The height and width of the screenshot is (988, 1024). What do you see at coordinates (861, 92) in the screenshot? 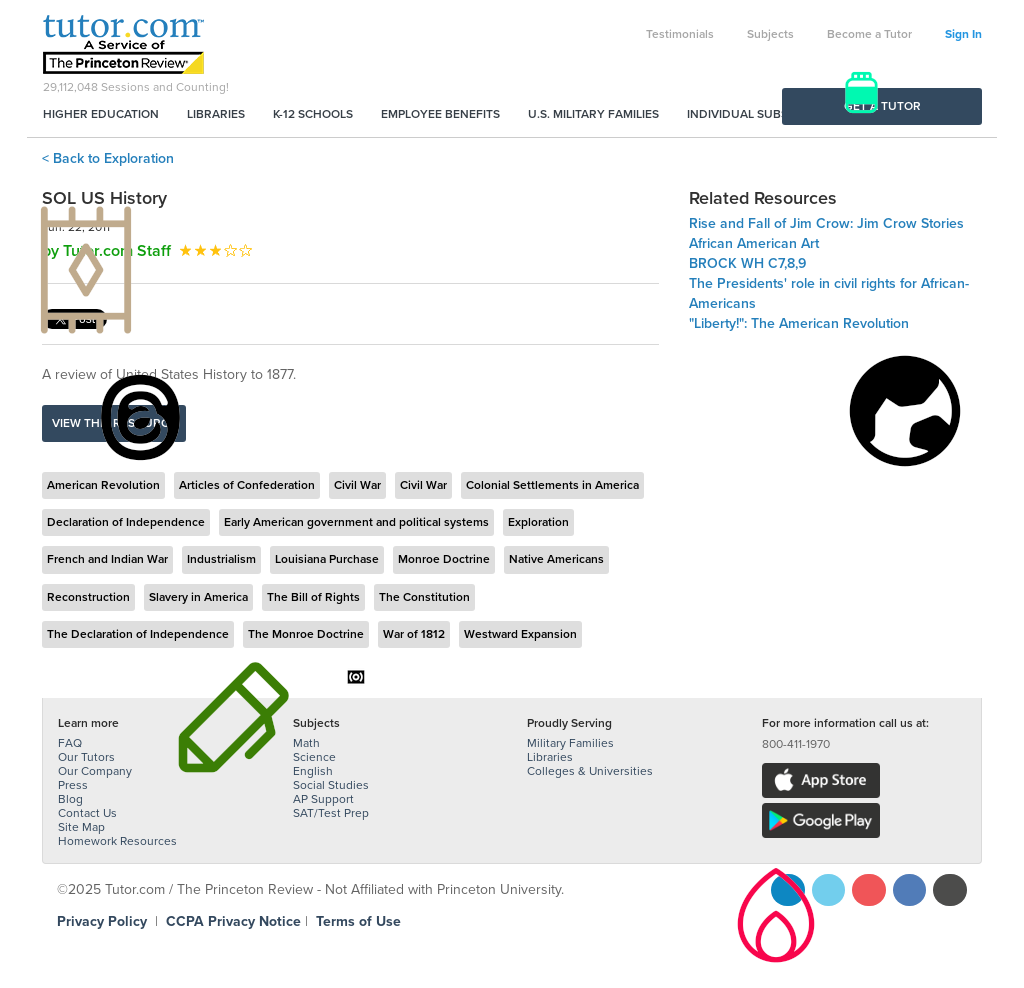
I see `view product or ingredient details` at bounding box center [861, 92].